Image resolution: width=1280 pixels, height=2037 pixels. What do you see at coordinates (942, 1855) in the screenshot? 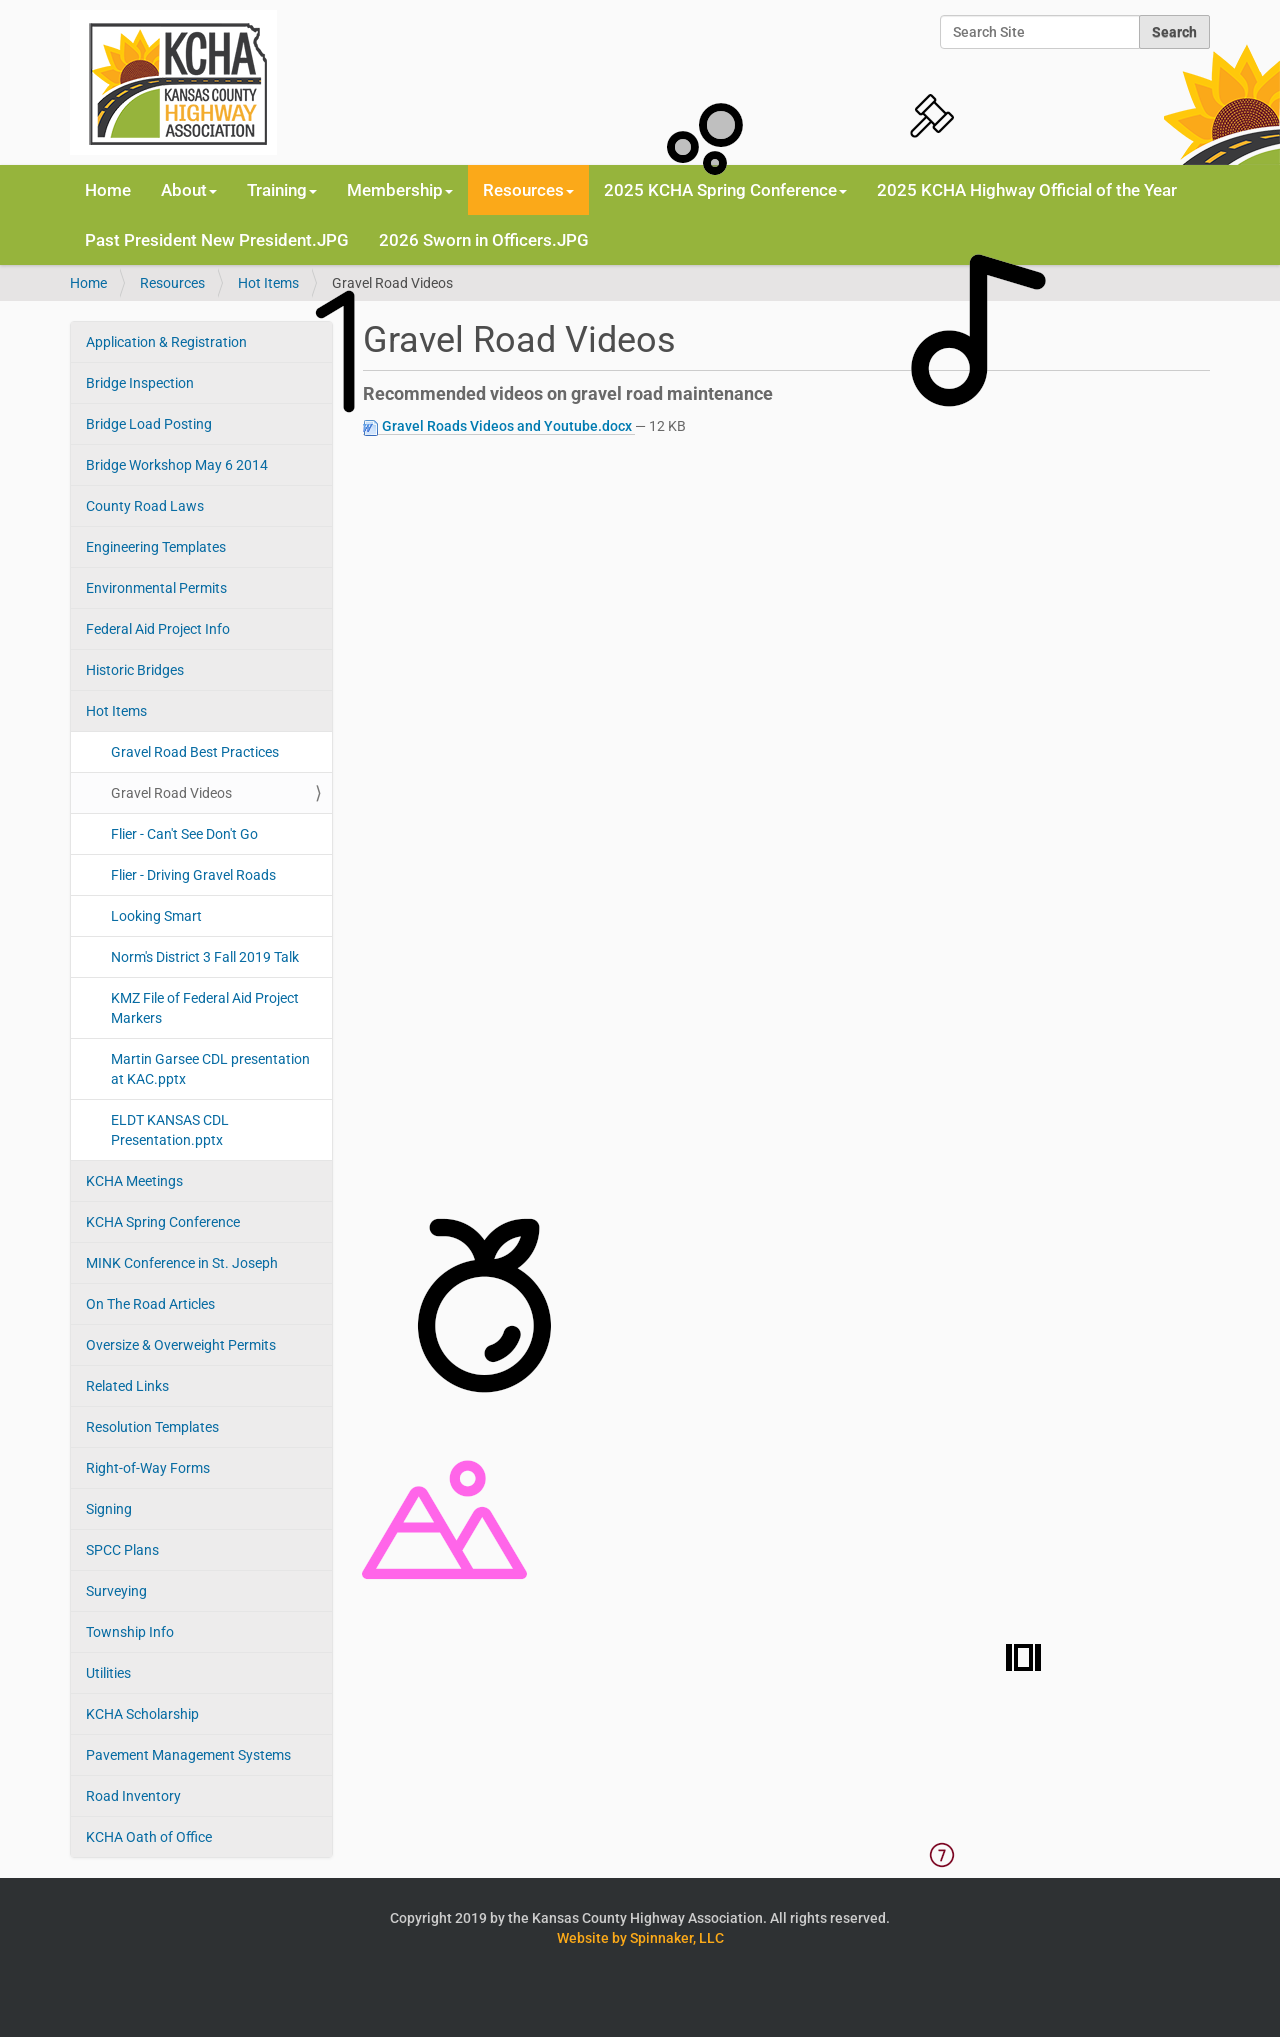
I see `indicates step 7 in a numbered sequence` at bounding box center [942, 1855].